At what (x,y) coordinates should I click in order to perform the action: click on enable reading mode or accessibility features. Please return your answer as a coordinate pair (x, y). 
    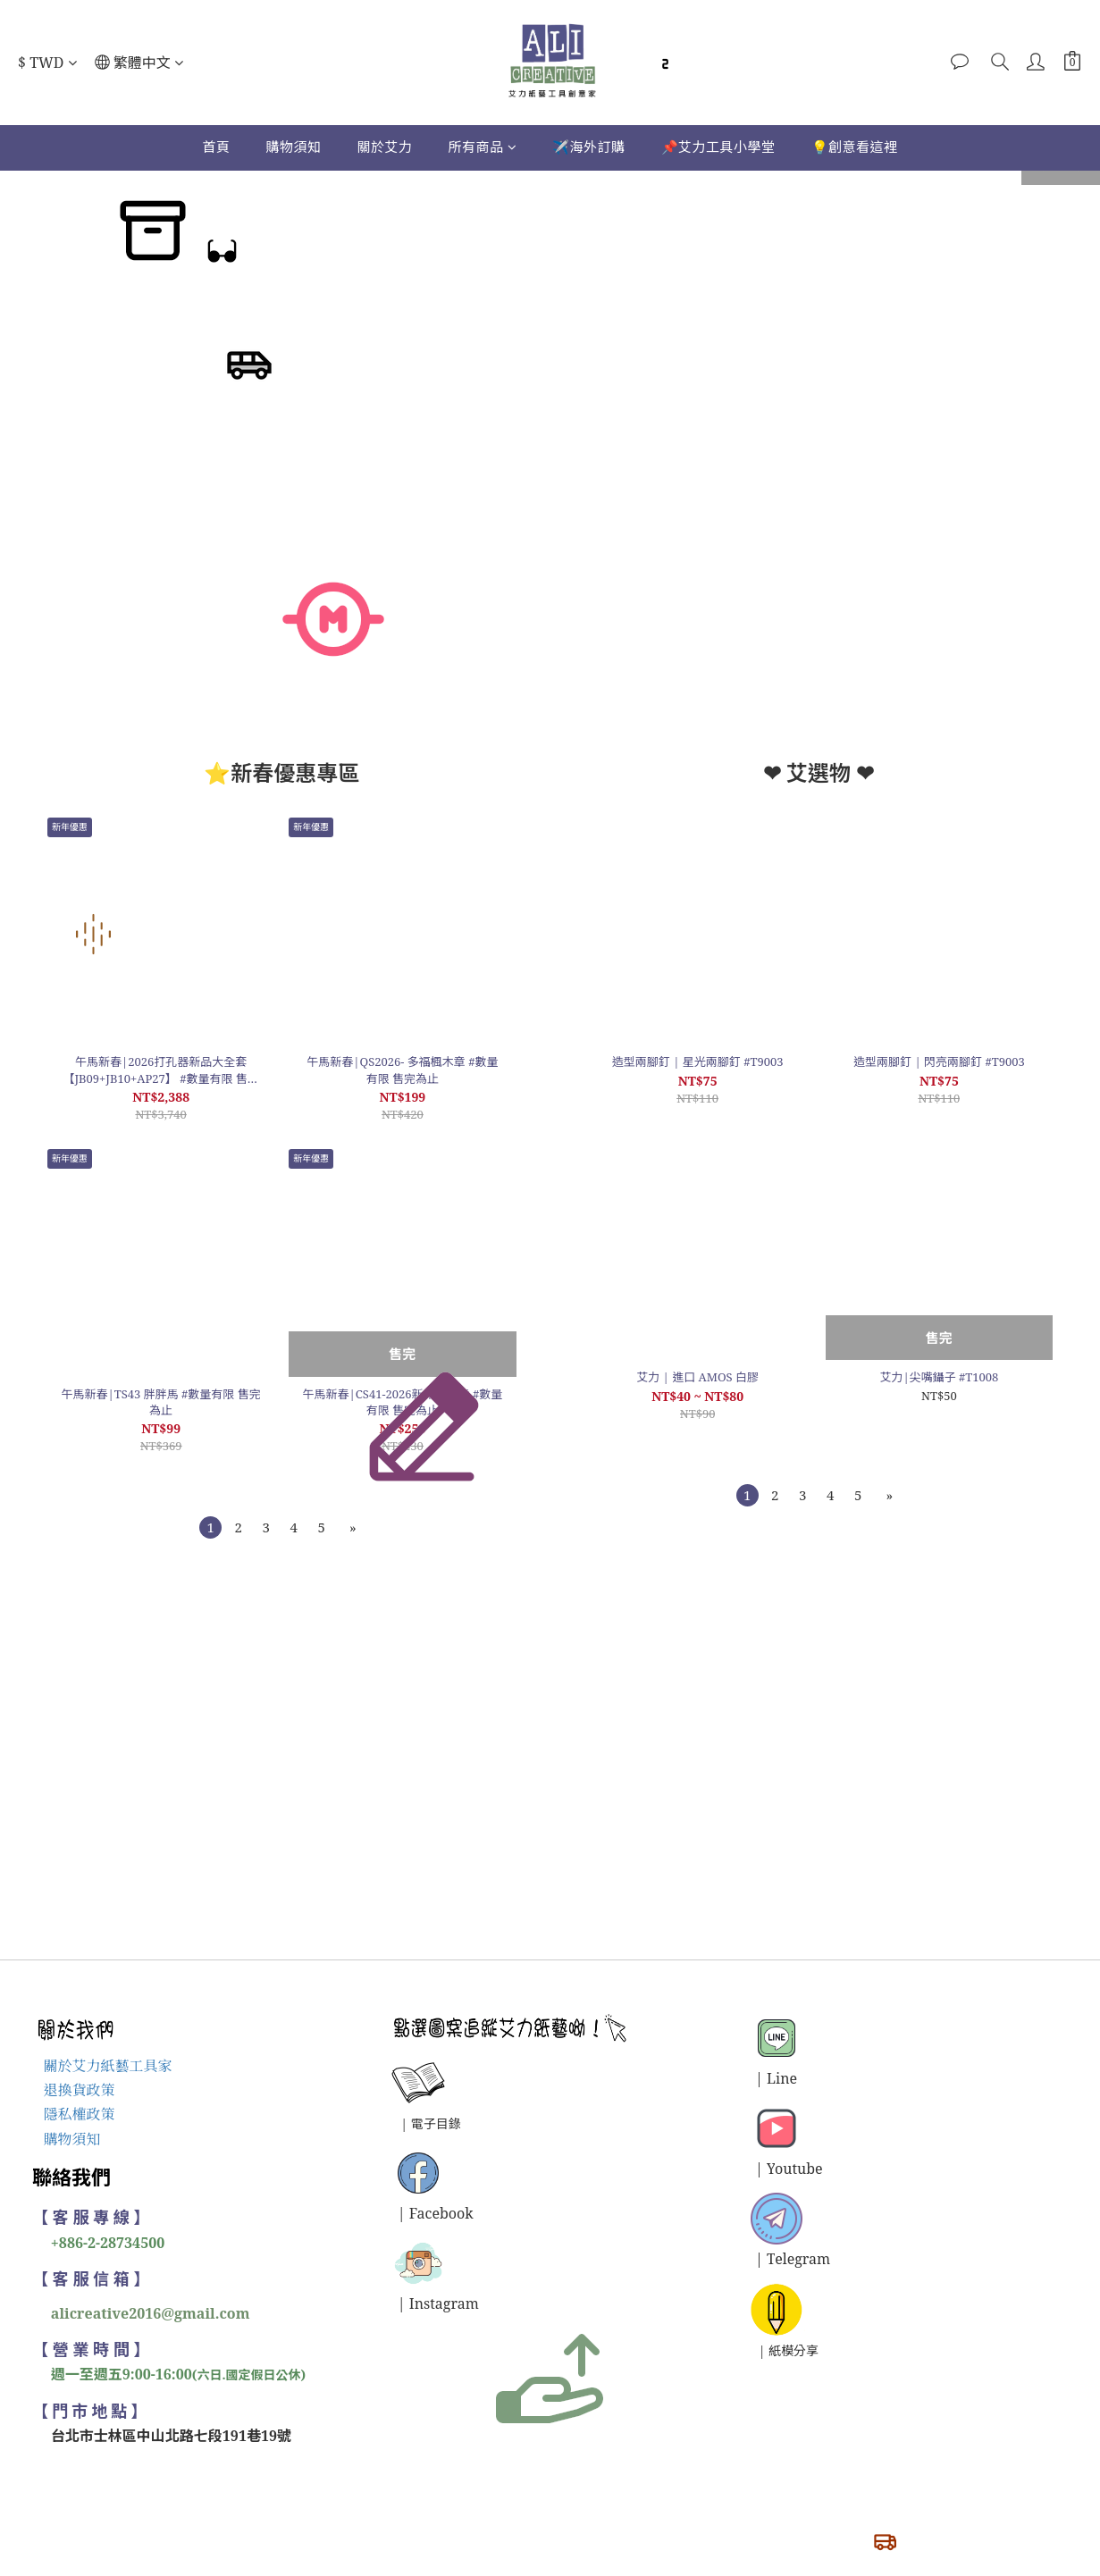
    Looking at the image, I should click on (222, 251).